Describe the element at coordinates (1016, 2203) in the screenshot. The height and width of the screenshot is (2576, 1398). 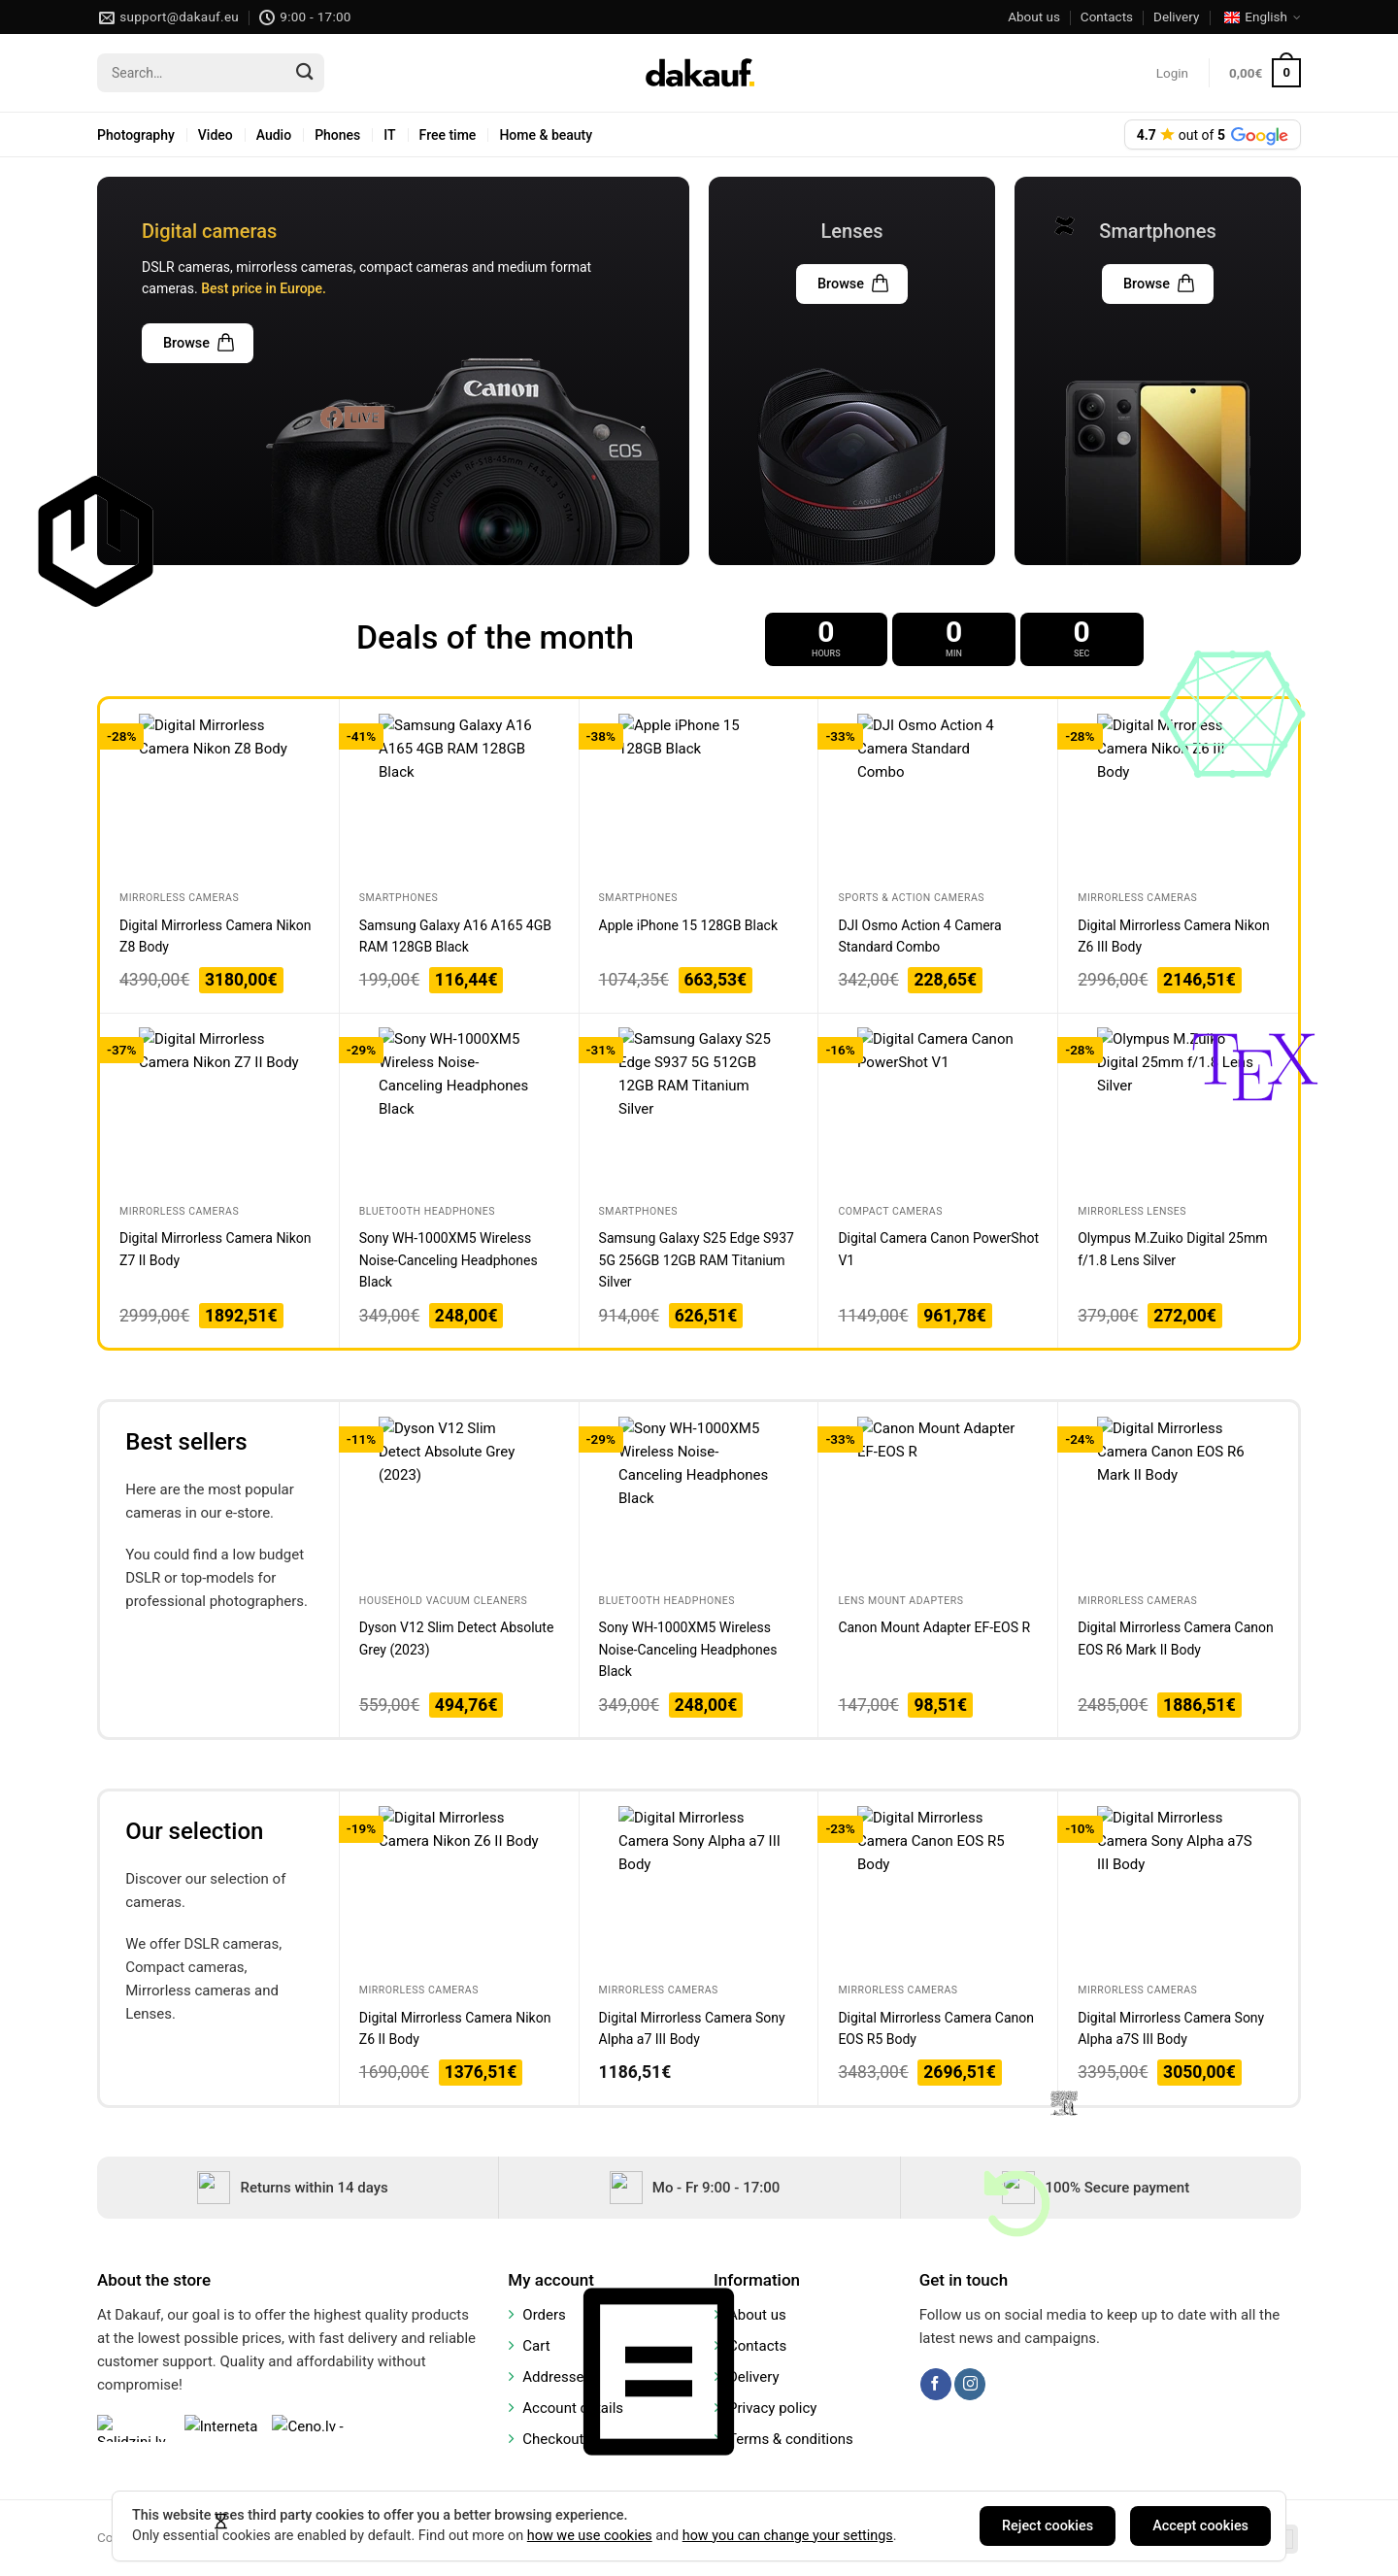
I see `undo the last action` at that location.